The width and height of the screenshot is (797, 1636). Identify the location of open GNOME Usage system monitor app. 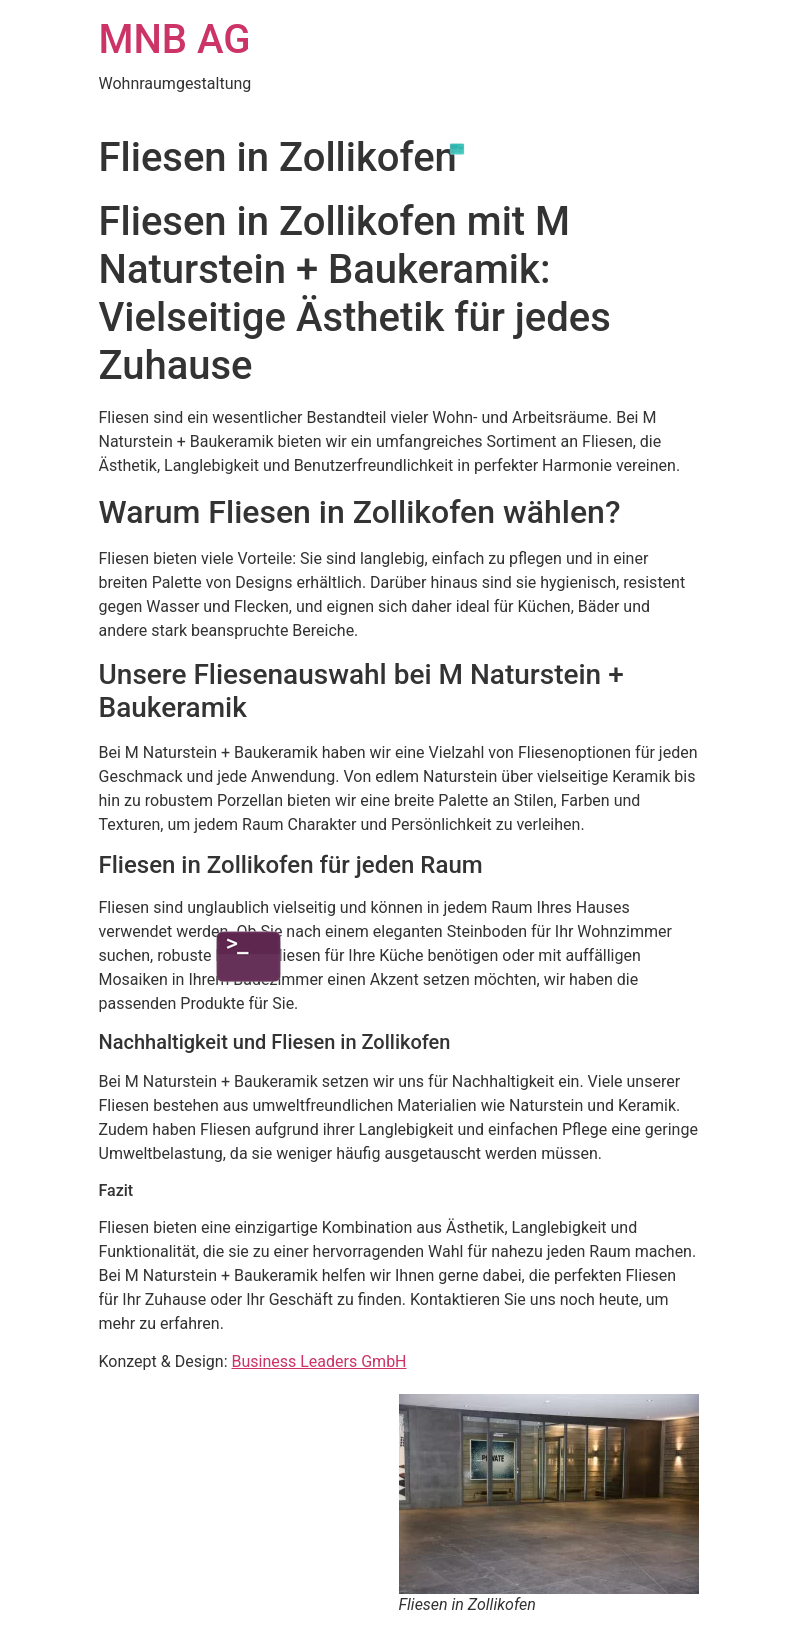
(457, 149).